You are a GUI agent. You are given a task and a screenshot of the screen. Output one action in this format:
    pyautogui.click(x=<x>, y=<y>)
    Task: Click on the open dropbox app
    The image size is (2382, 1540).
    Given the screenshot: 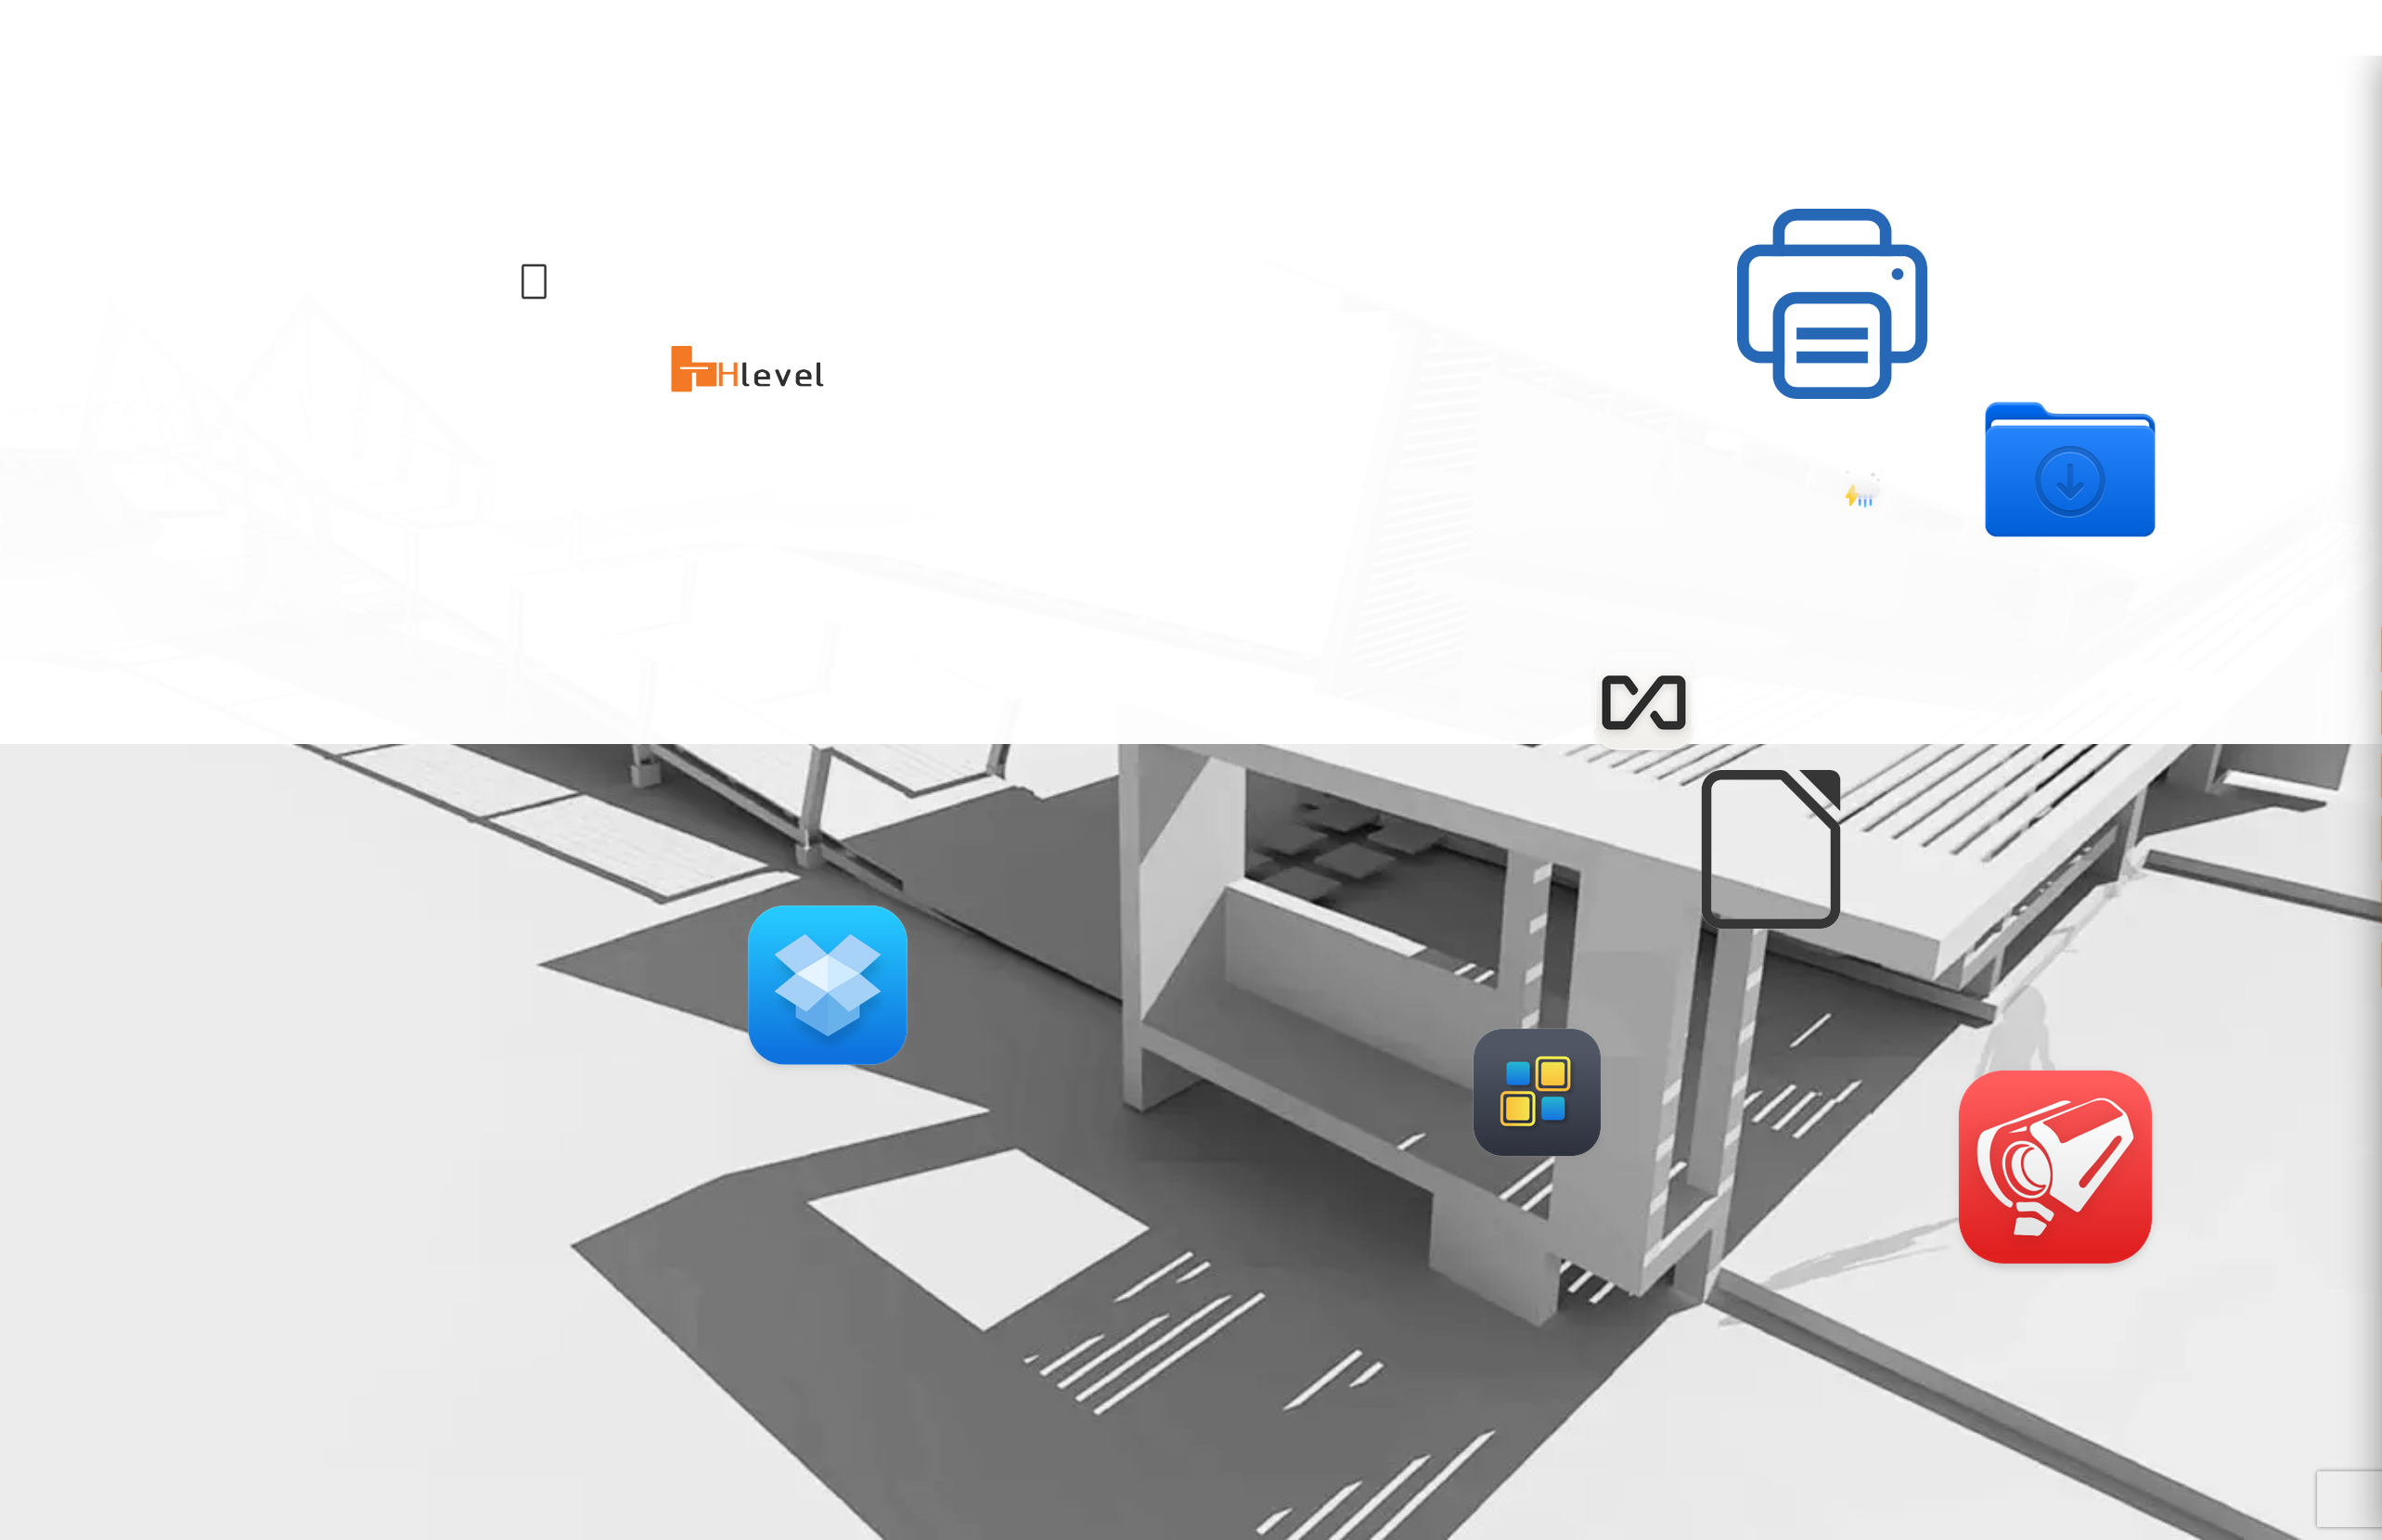 What is the action you would take?
    pyautogui.click(x=828, y=985)
    